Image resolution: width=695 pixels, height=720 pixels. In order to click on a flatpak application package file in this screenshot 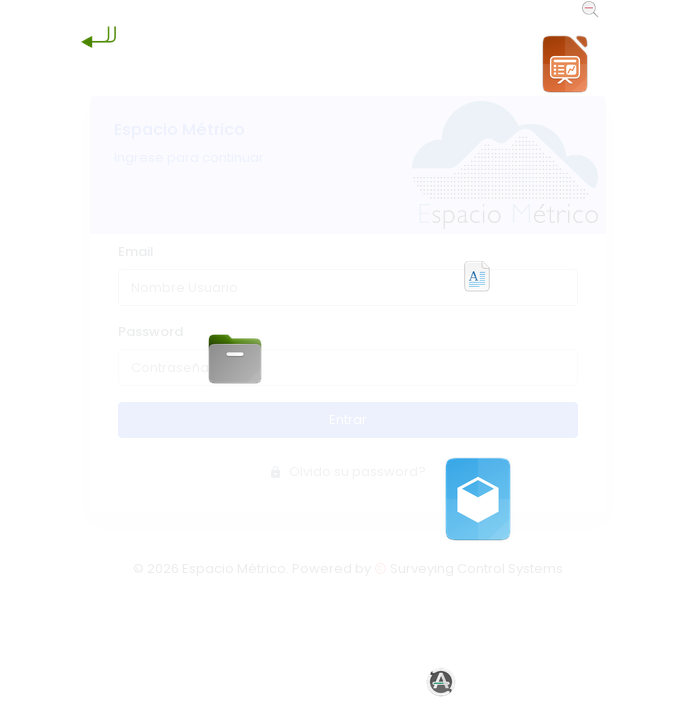, I will do `click(478, 499)`.